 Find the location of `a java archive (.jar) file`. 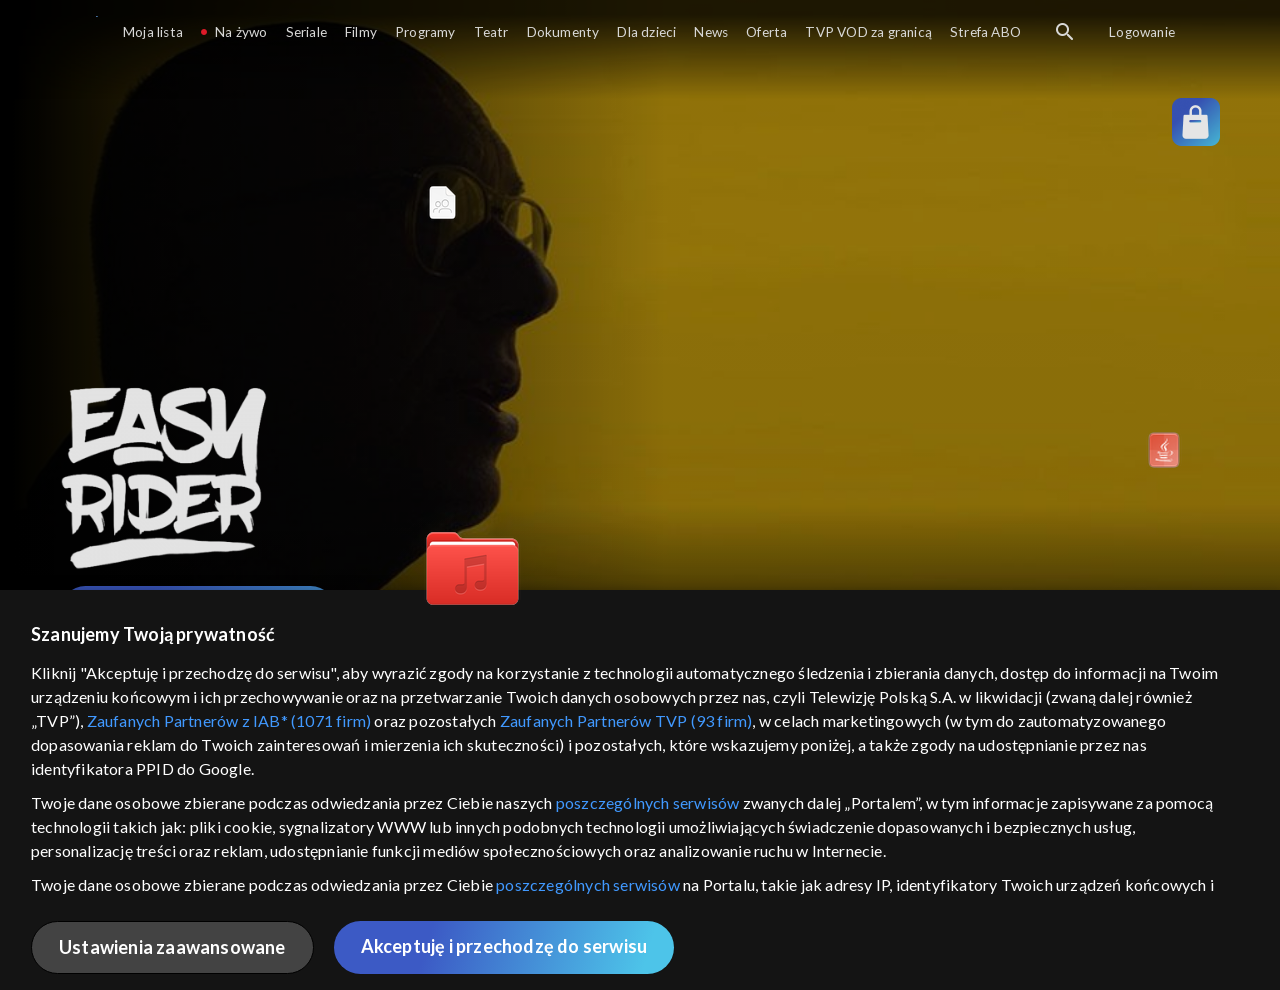

a java archive (.jar) file is located at coordinates (1164, 450).